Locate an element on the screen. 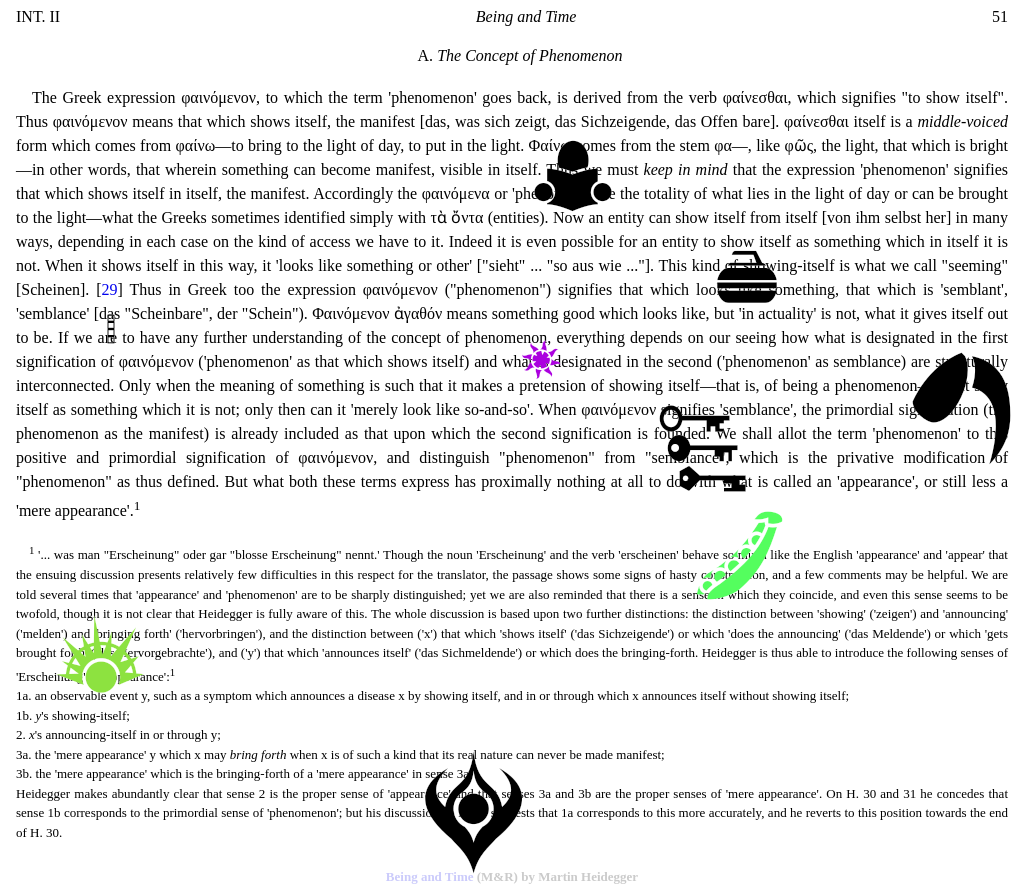  select peas as an ingredient is located at coordinates (739, 555).